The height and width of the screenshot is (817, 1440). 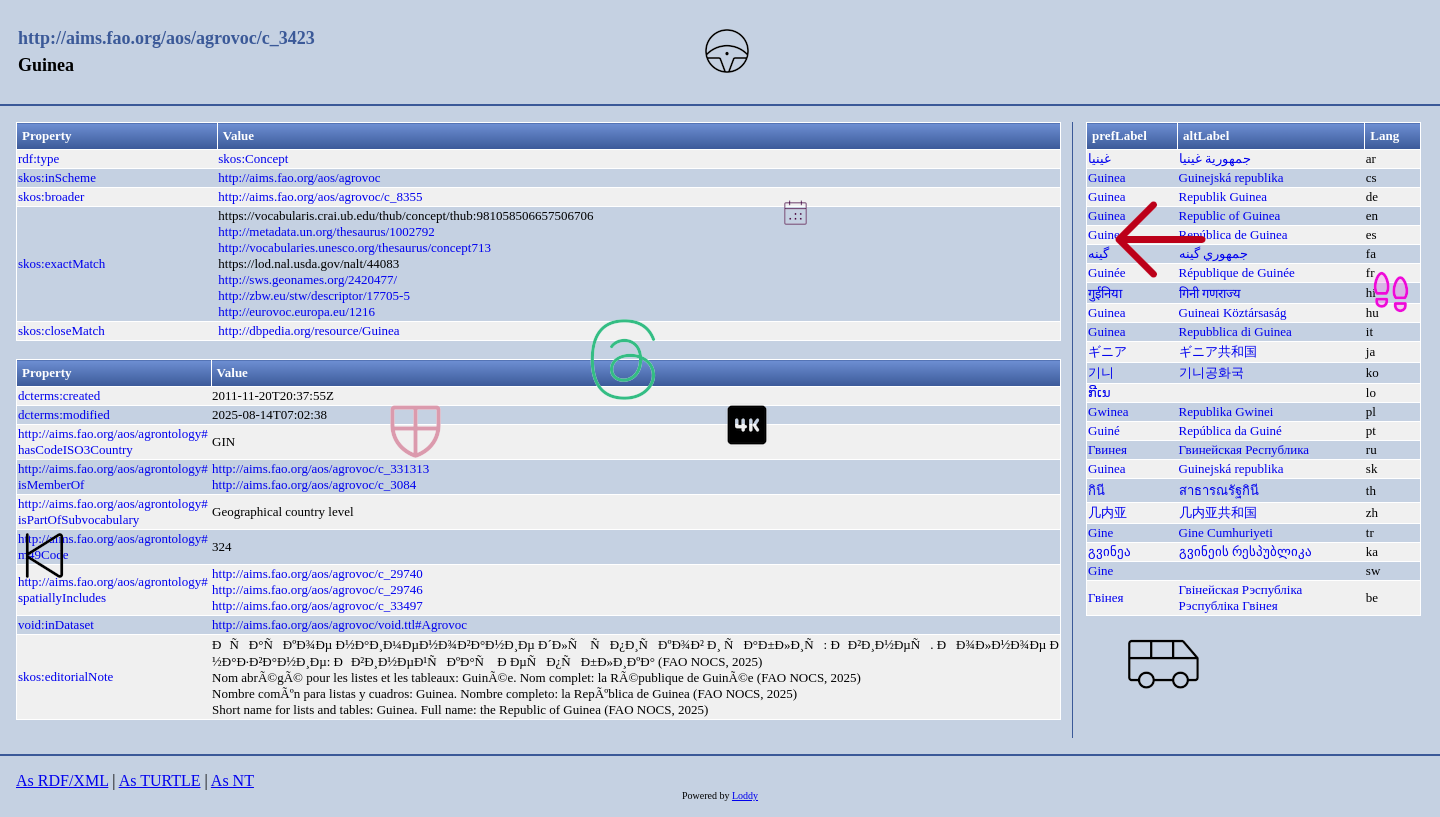 I want to click on track your steps or walking activity, so click(x=1391, y=292).